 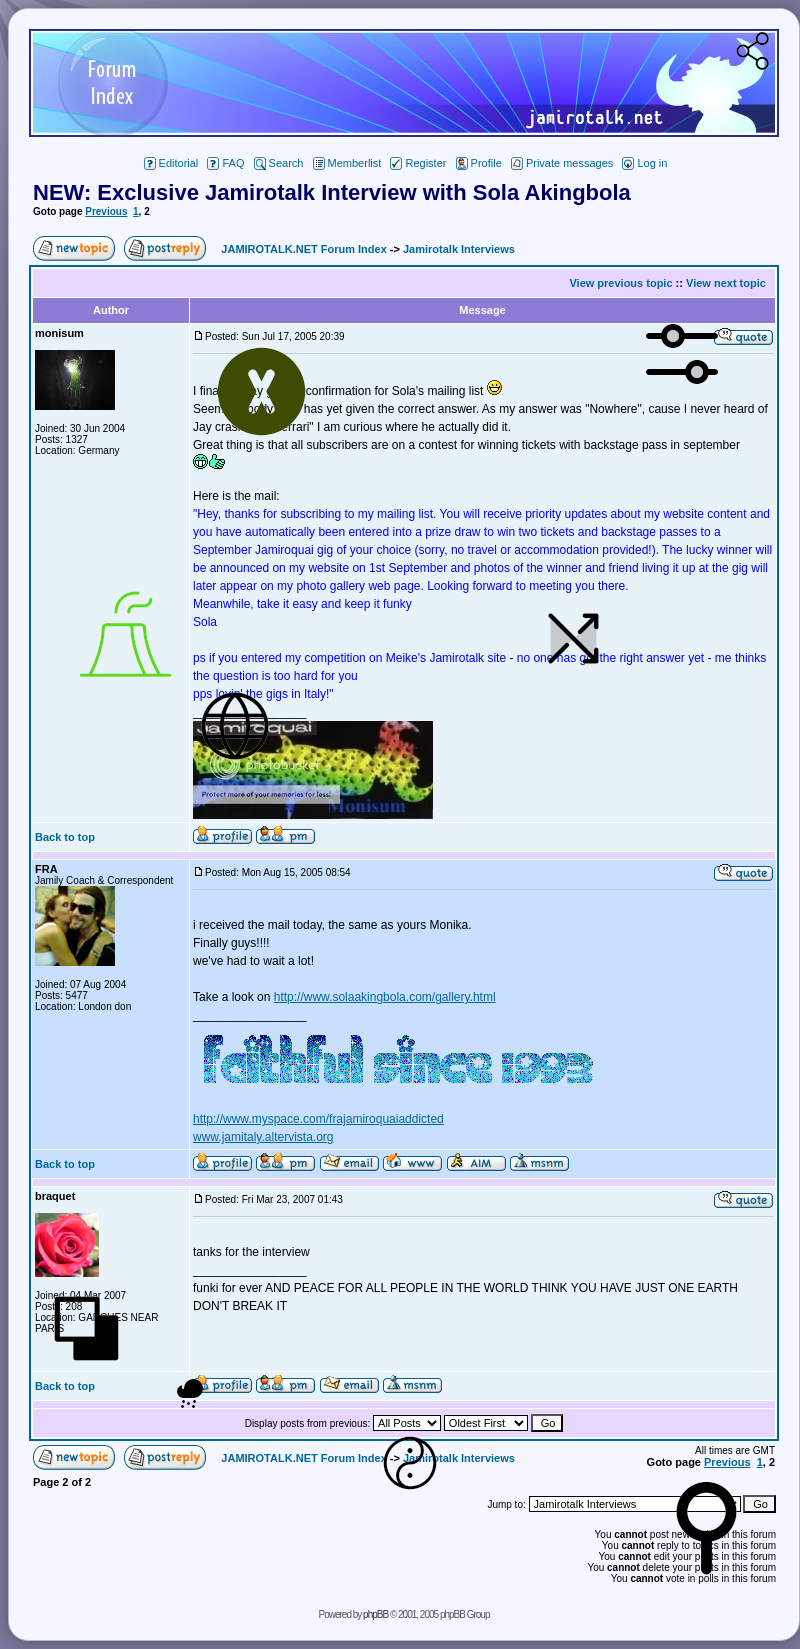 I want to click on close or dismiss a dialog, so click(x=261, y=391).